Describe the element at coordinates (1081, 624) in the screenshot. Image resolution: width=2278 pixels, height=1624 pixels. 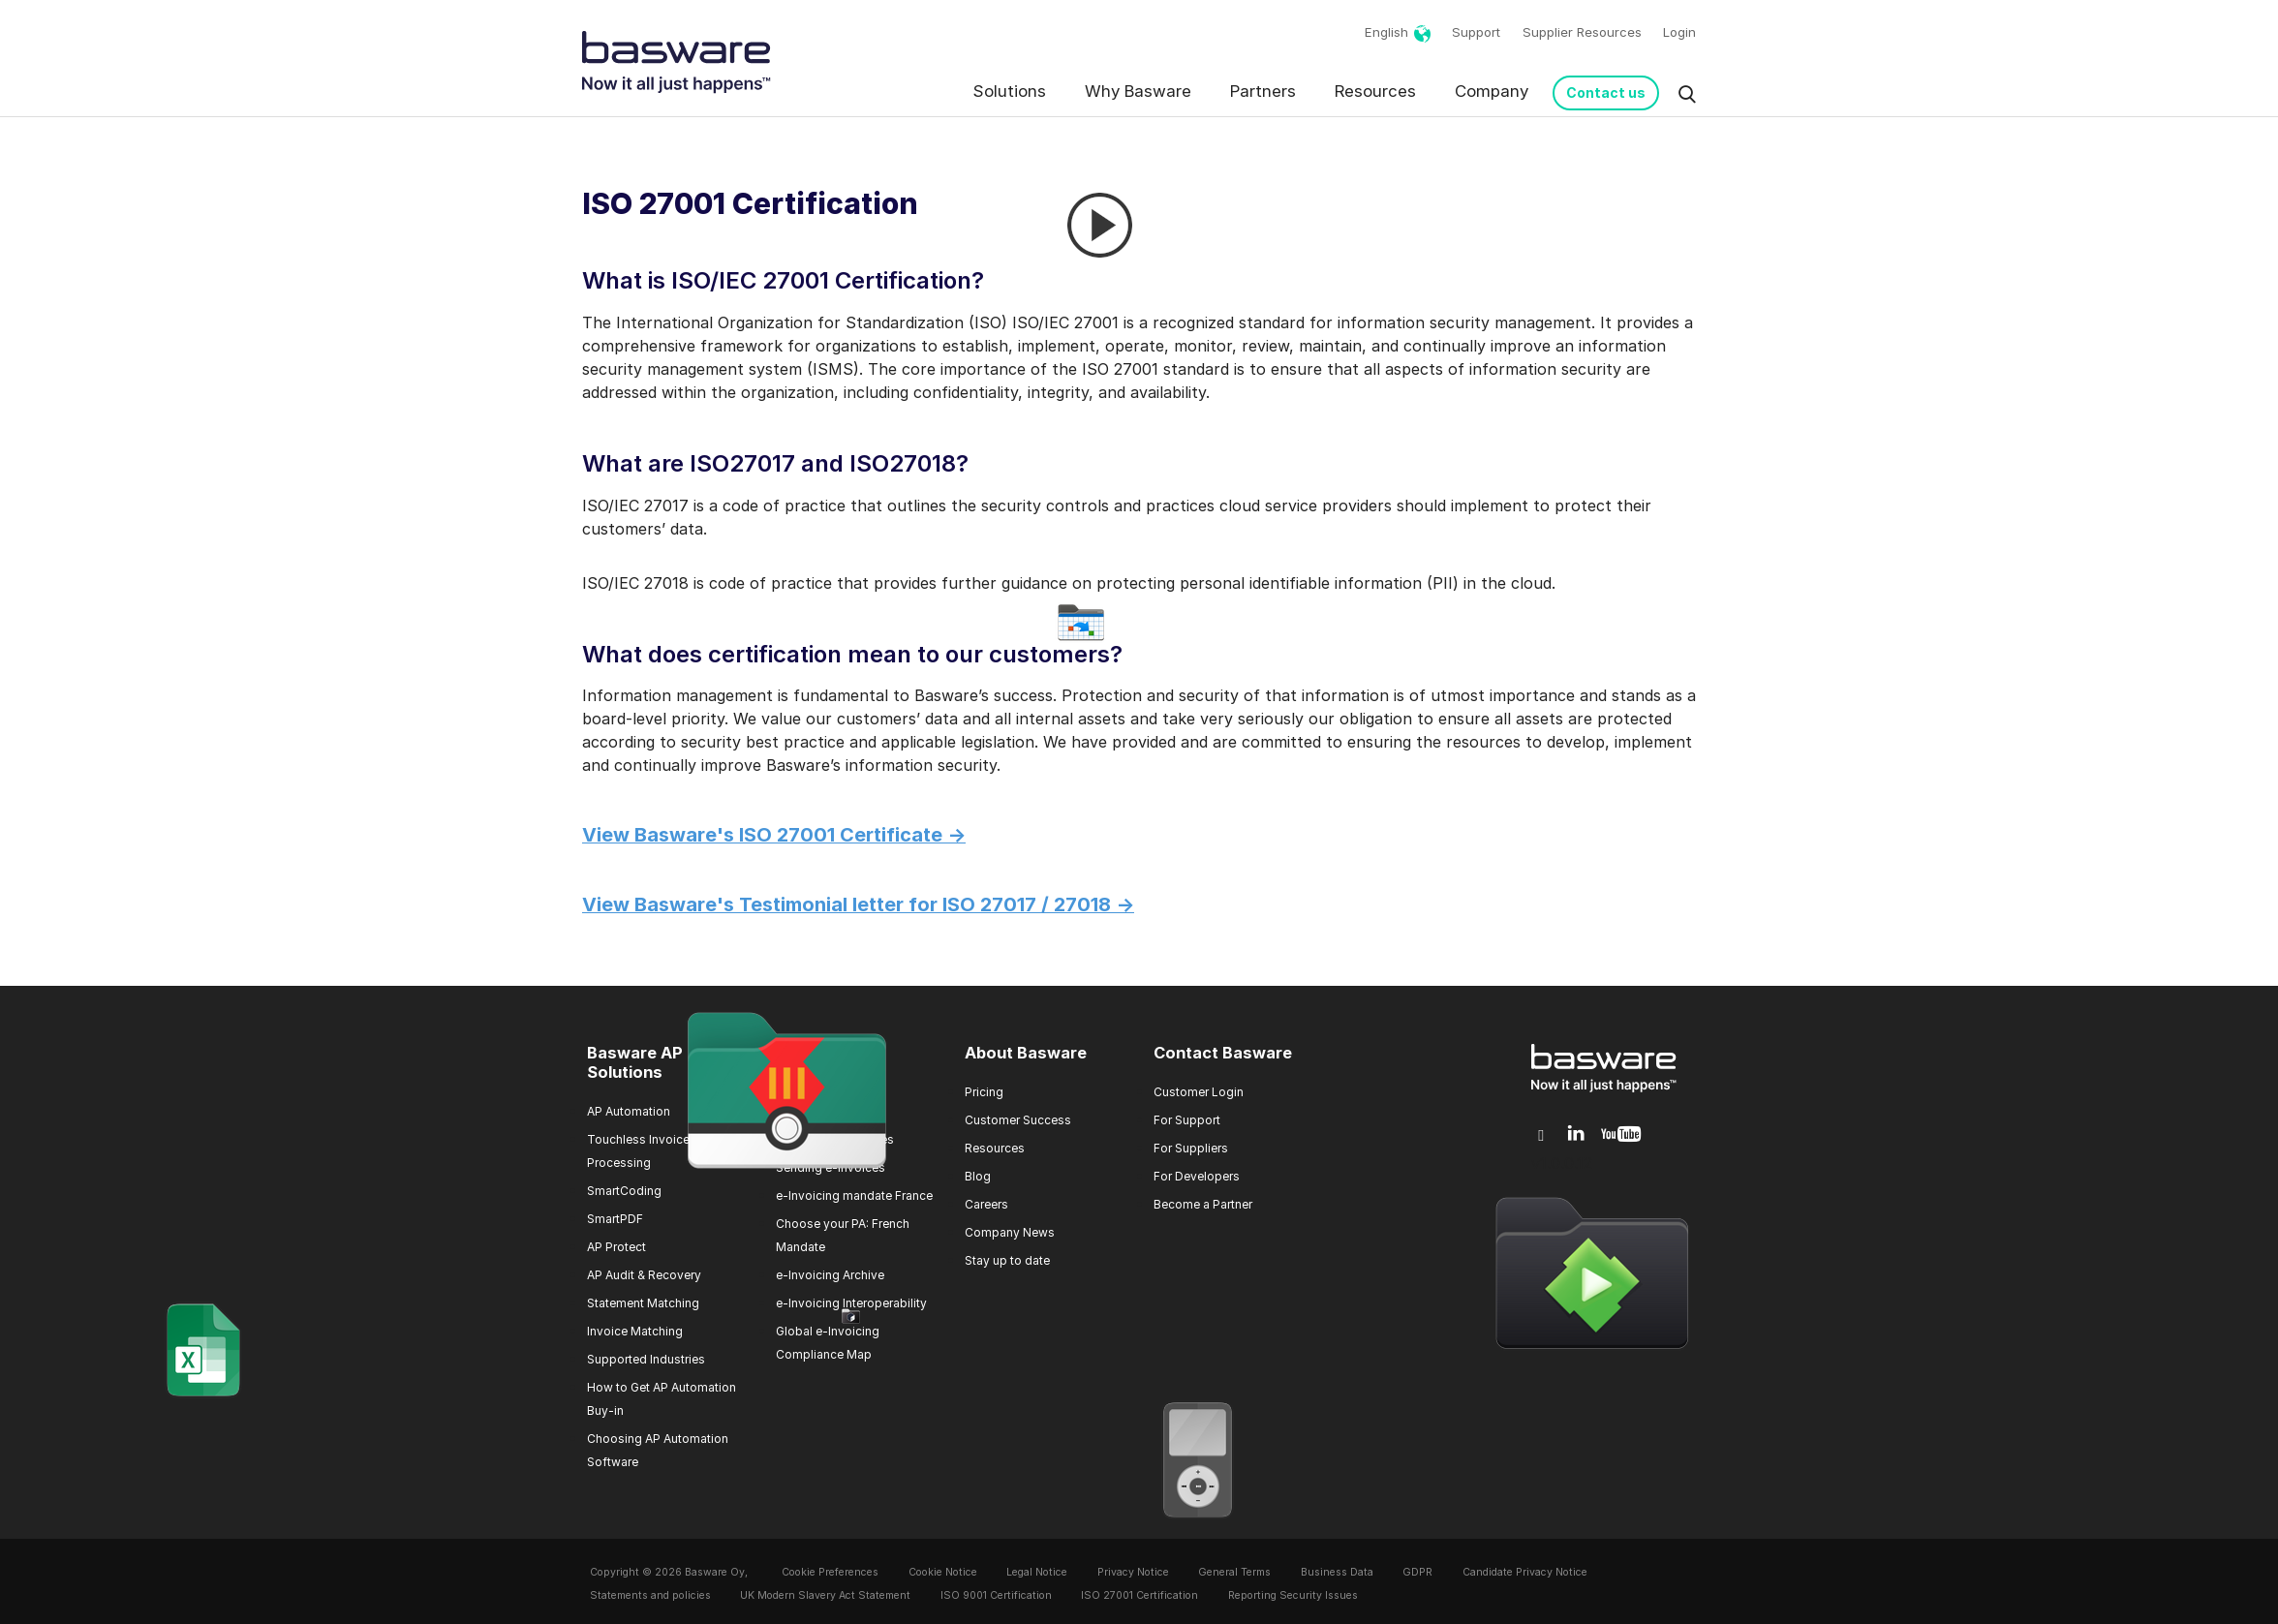
I see `open folder containing scheduled items` at that location.